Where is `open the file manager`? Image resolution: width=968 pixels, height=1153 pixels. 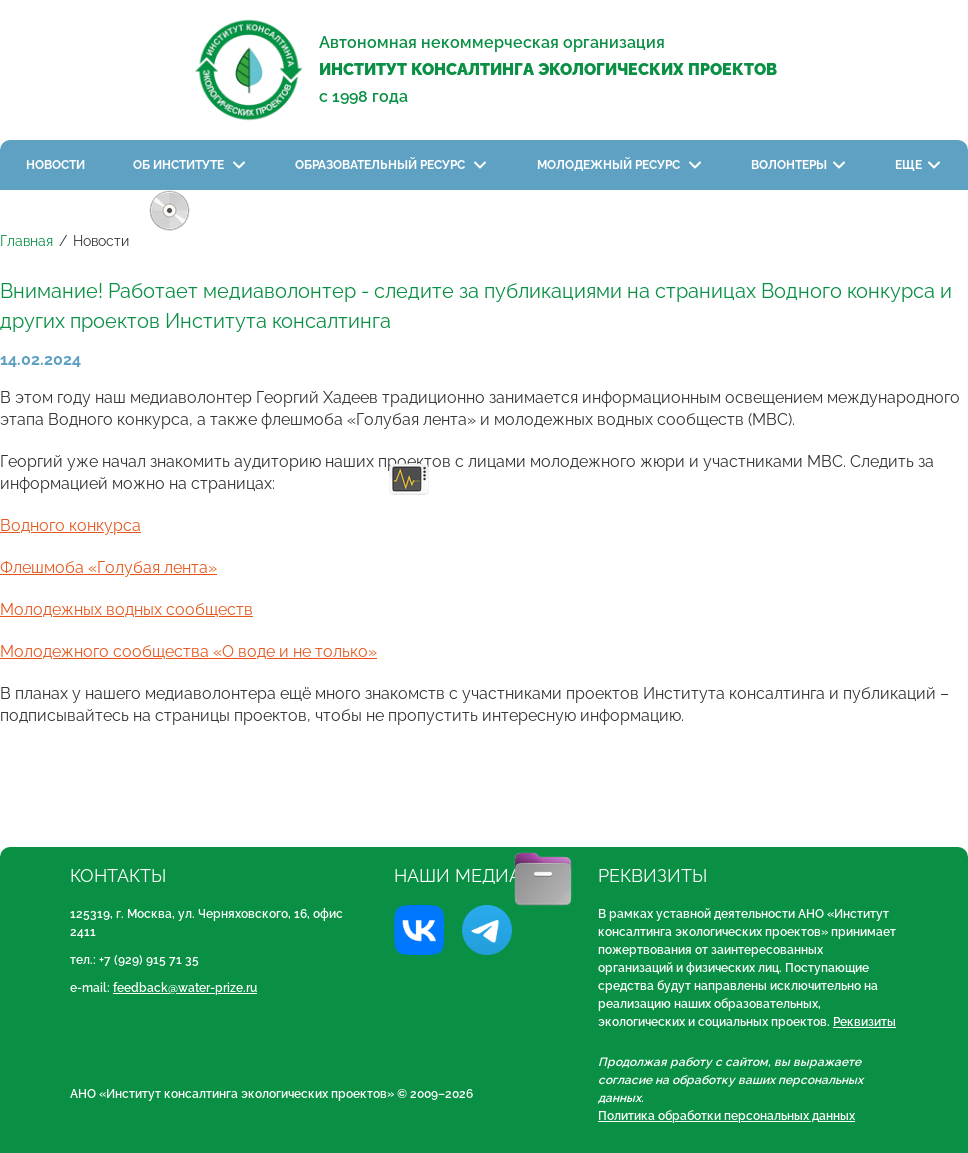 open the file manager is located at coordinates (543, 879).